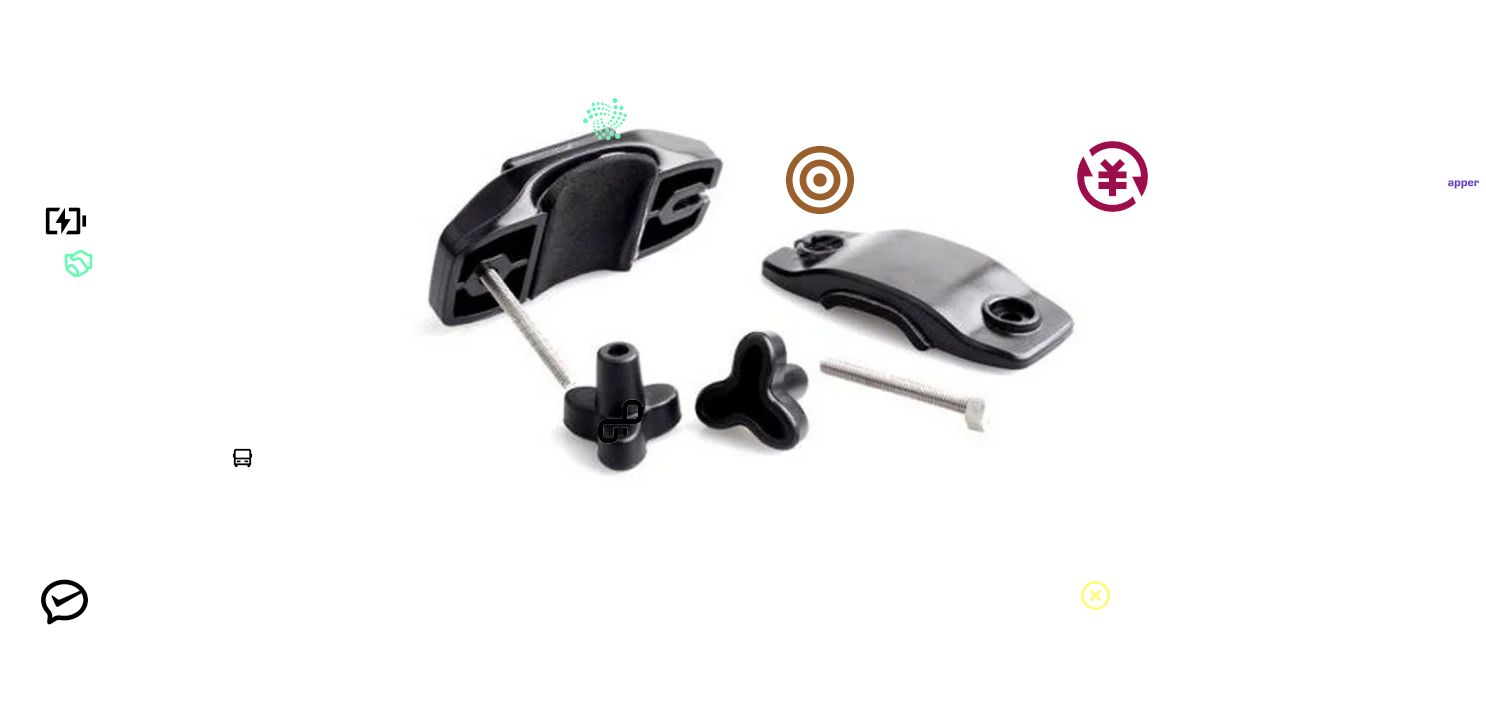 Image resolution: width=1486 pixels, height=720 pixels. I want to click on indicates battery is currently charging, so click(65, 221).